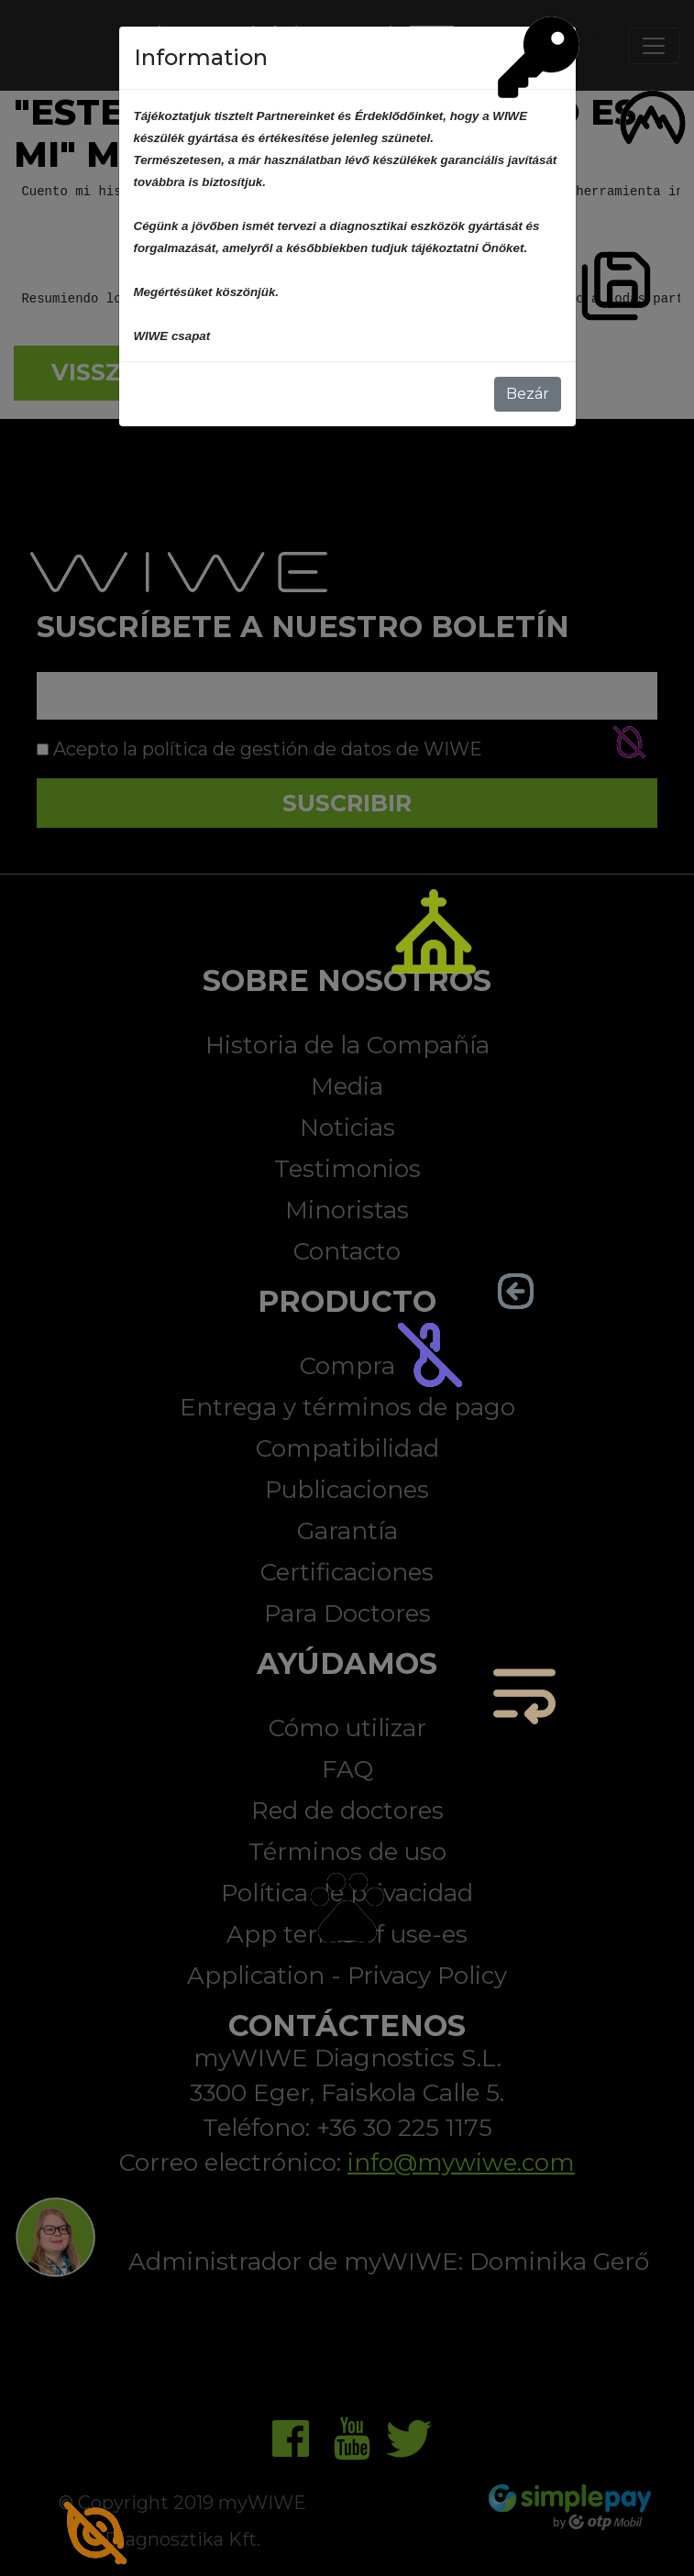  Describe the element at coordinates (515, 1291) in the screenshot. I see `go back to the previous screen` at that location.